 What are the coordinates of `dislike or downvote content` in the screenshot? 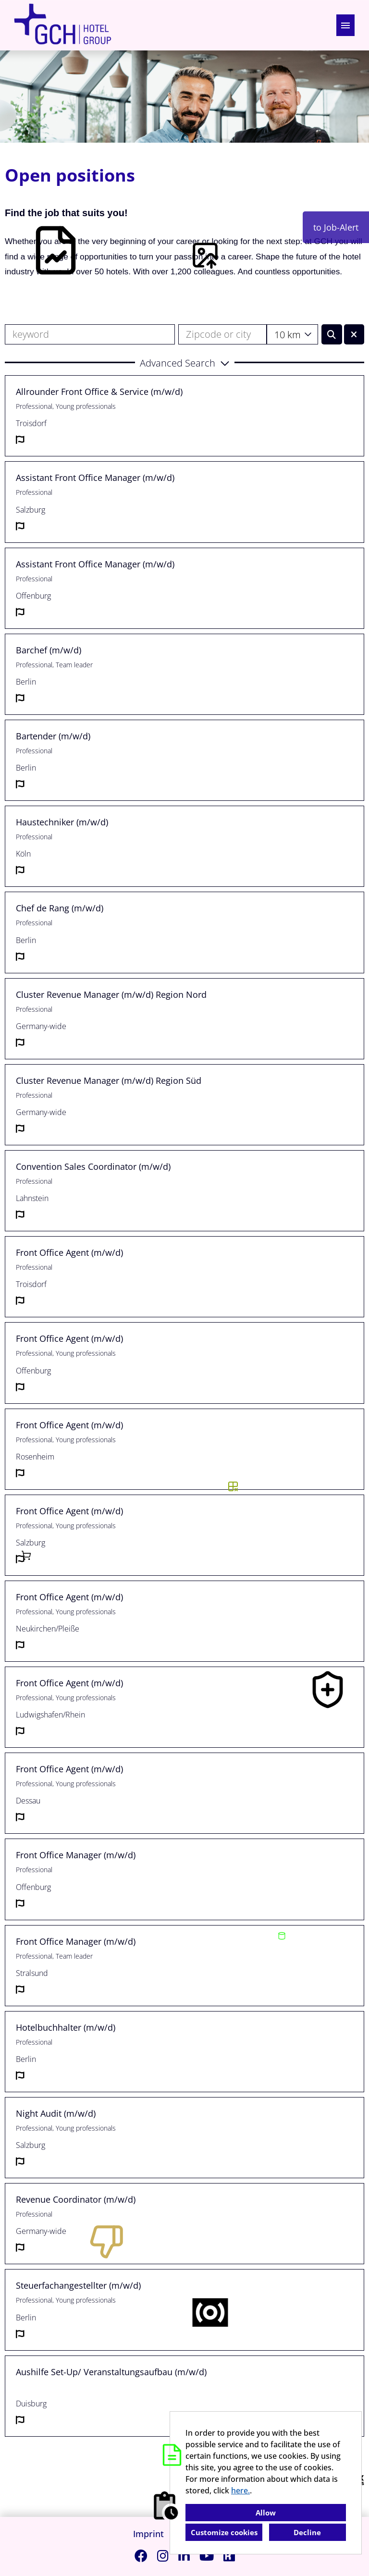 It's located at (106, 2242).